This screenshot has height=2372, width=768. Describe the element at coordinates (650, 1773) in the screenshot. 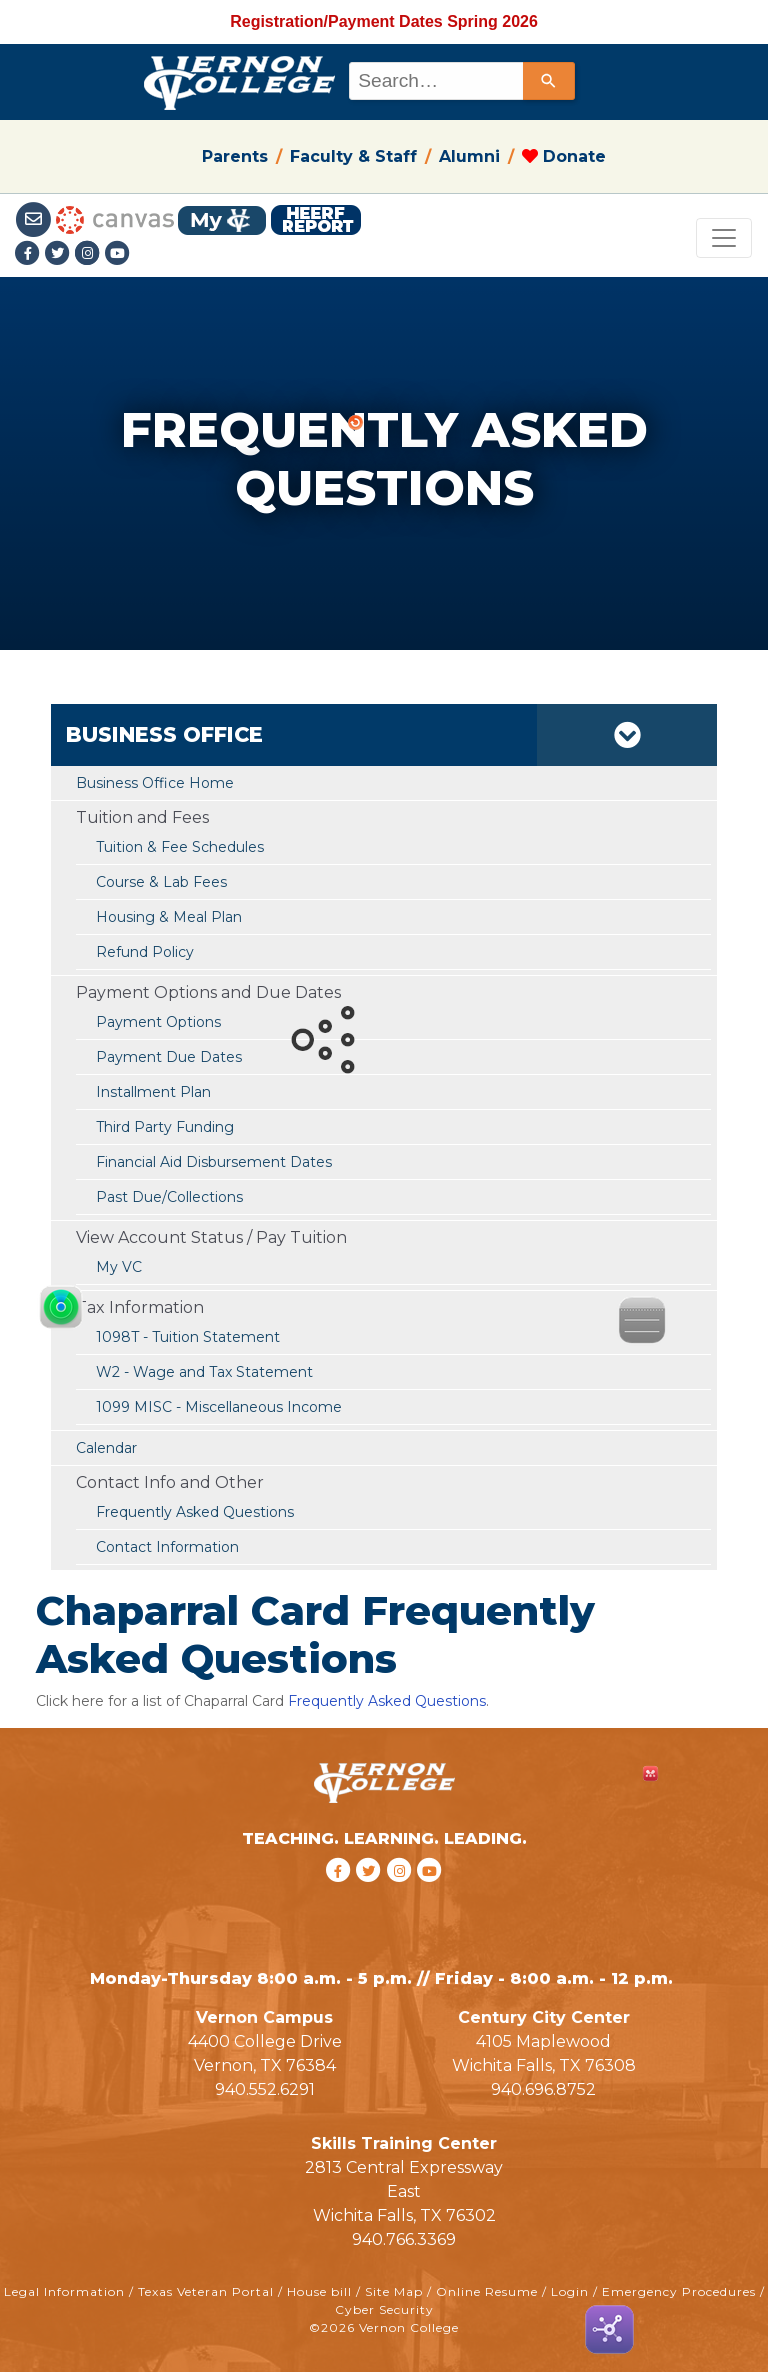

I see `open mendeley desktop reference manager` at that location.